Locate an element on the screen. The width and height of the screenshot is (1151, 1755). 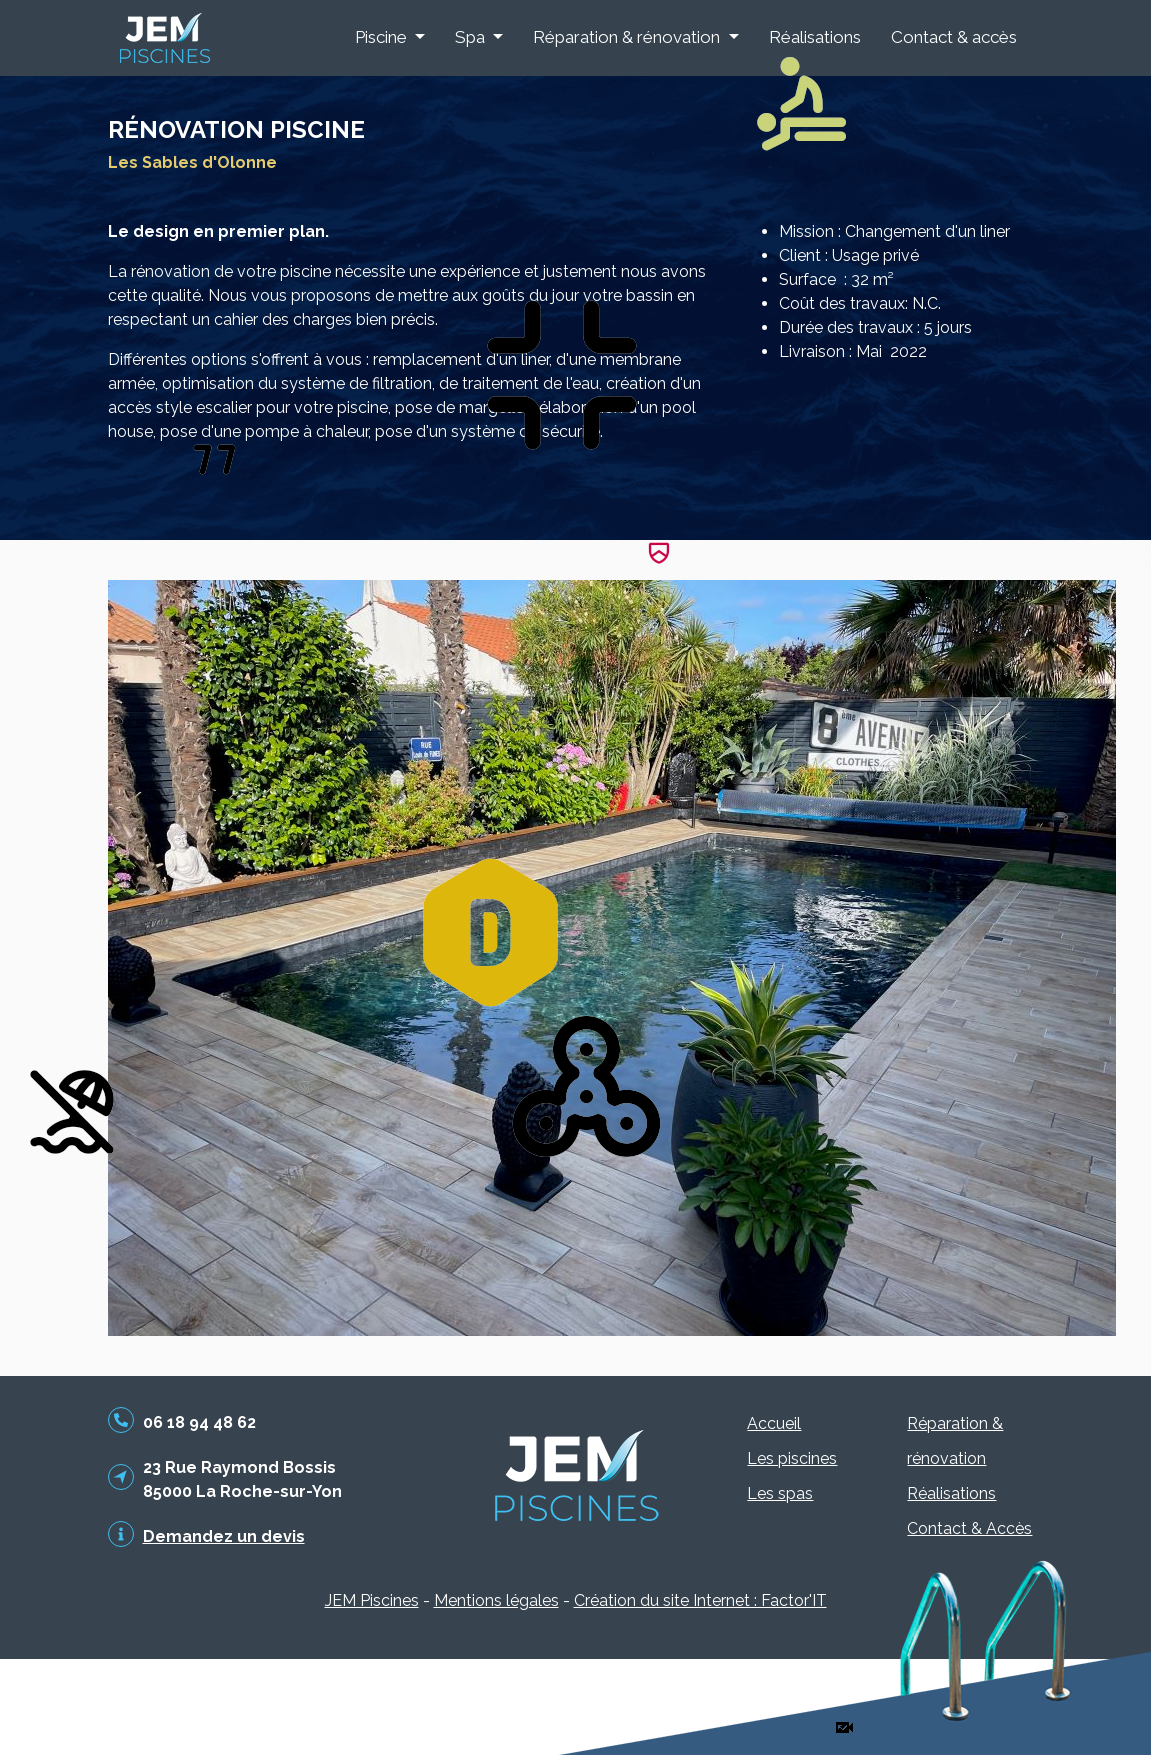
indicates a missed video call is located at coordinates (844, 1727).